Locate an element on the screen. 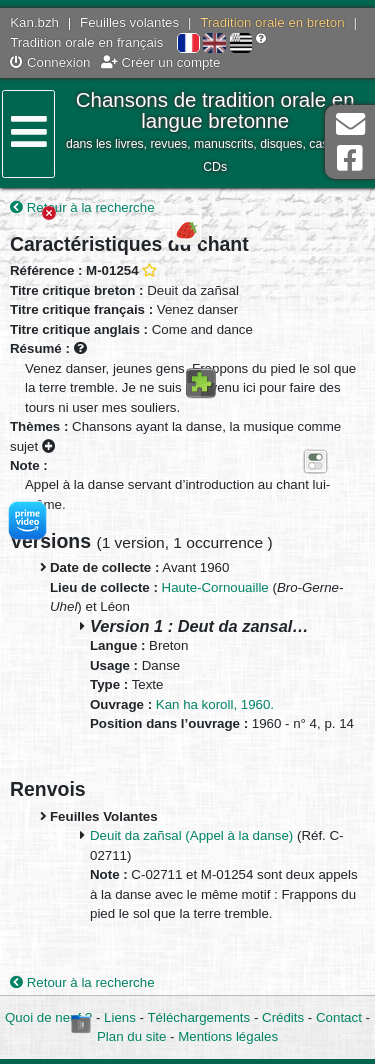  open templates folder is located at coordinates (81, 1024).